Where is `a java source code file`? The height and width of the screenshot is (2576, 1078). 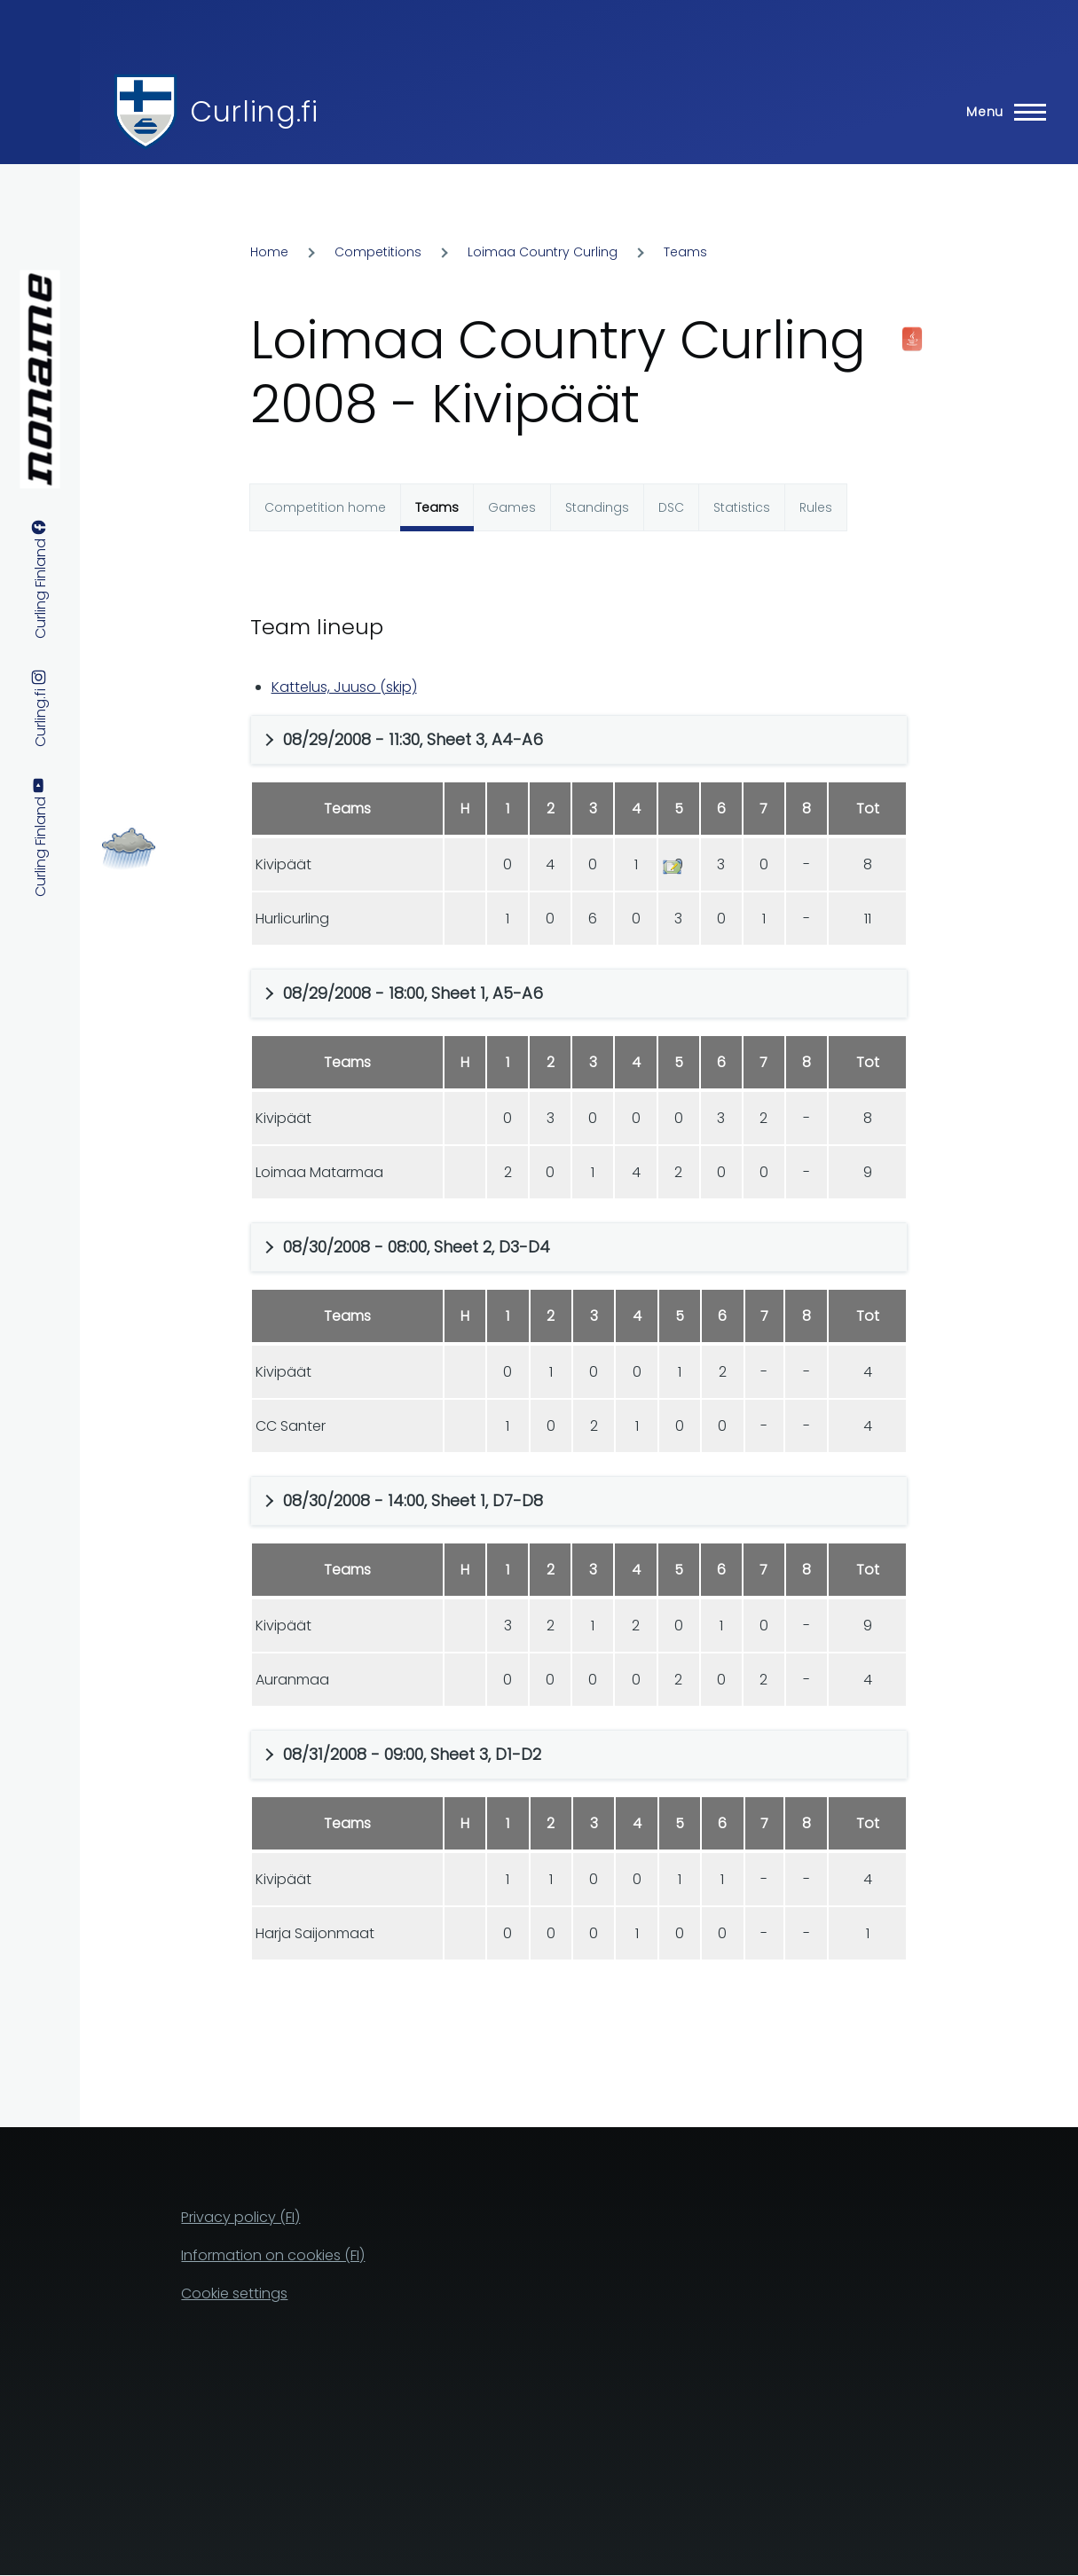 a java source code file is located at coordinates (912, 339).